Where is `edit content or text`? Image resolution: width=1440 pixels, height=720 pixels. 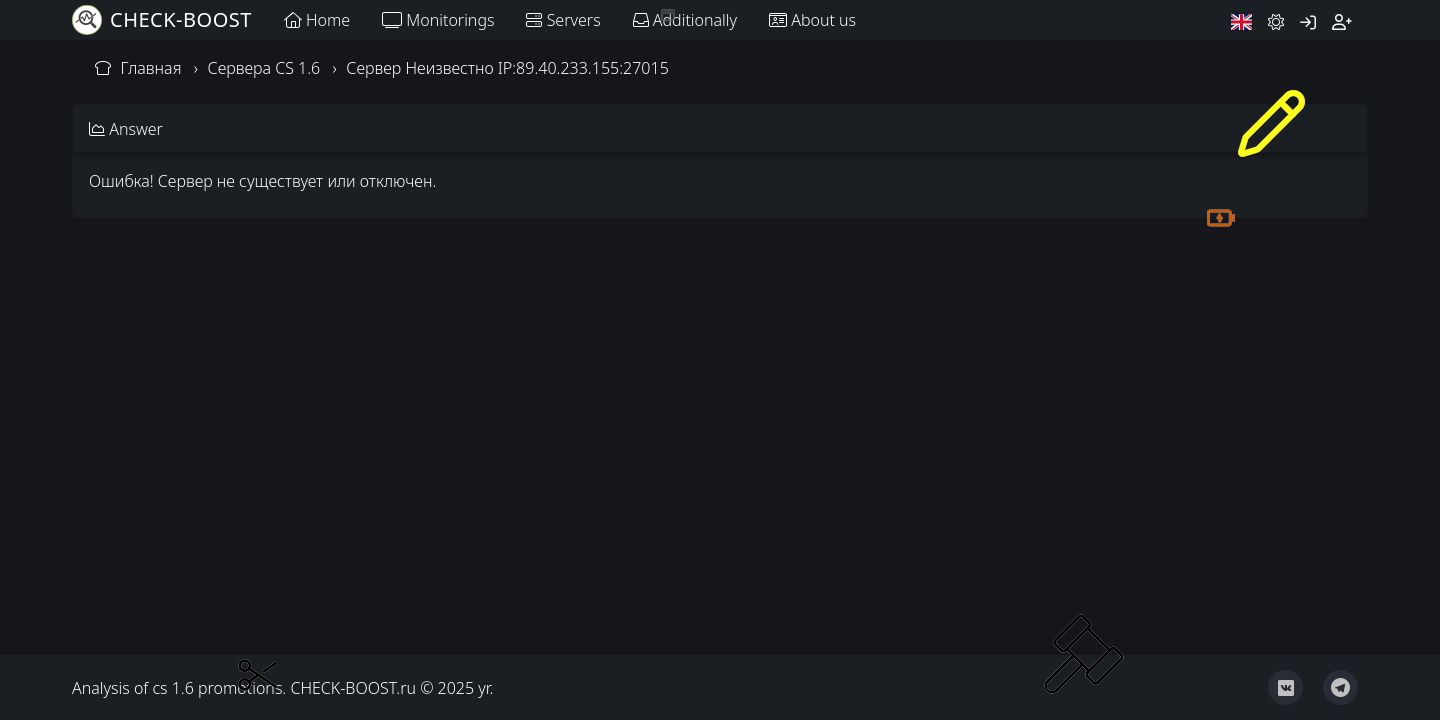 edit content or text is located at coordinates (1271, 123).